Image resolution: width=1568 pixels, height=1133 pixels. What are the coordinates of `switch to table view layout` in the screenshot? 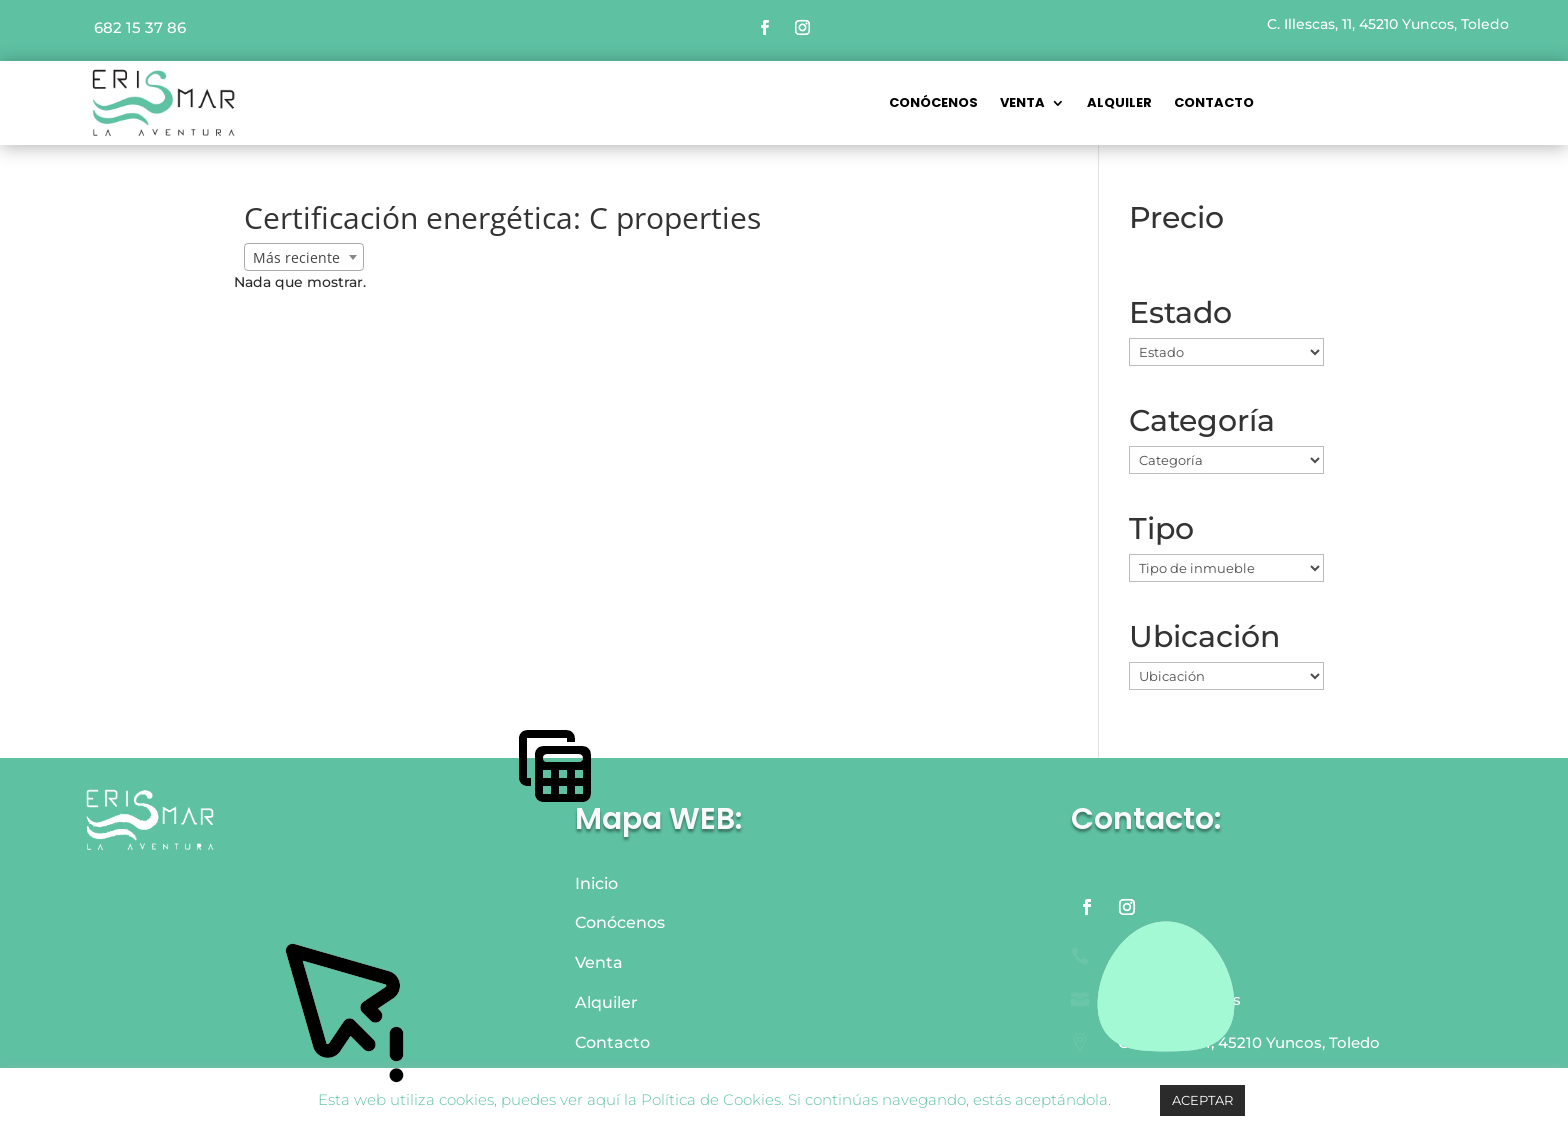 It's located at (555, 766).